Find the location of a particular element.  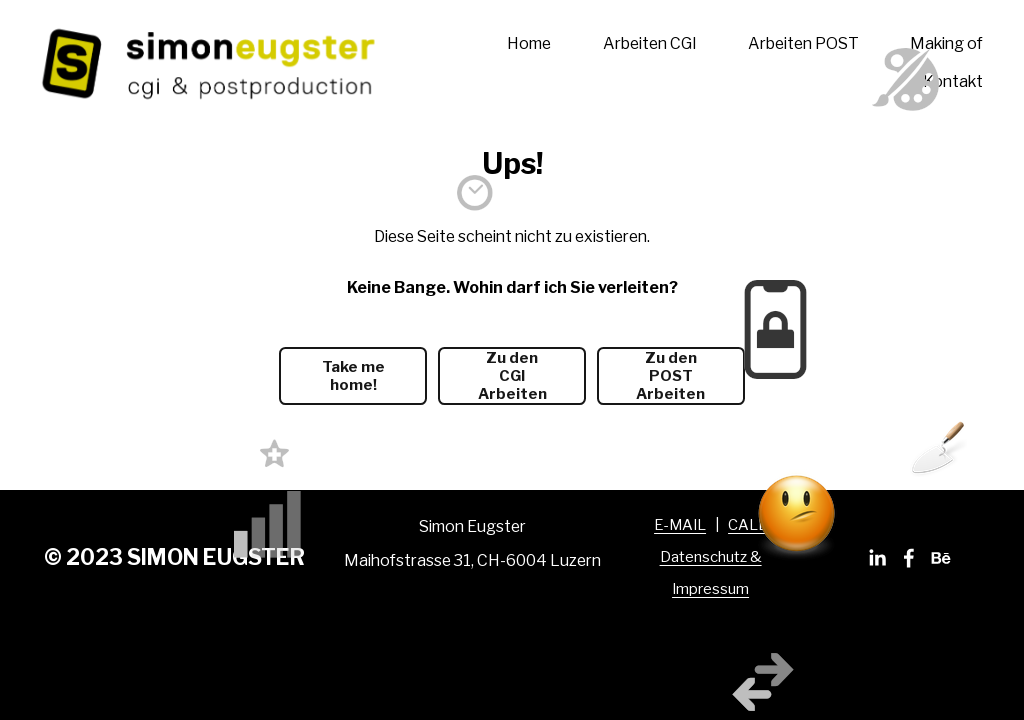

access development tools and programming applications is located at coordinates (938, 448).